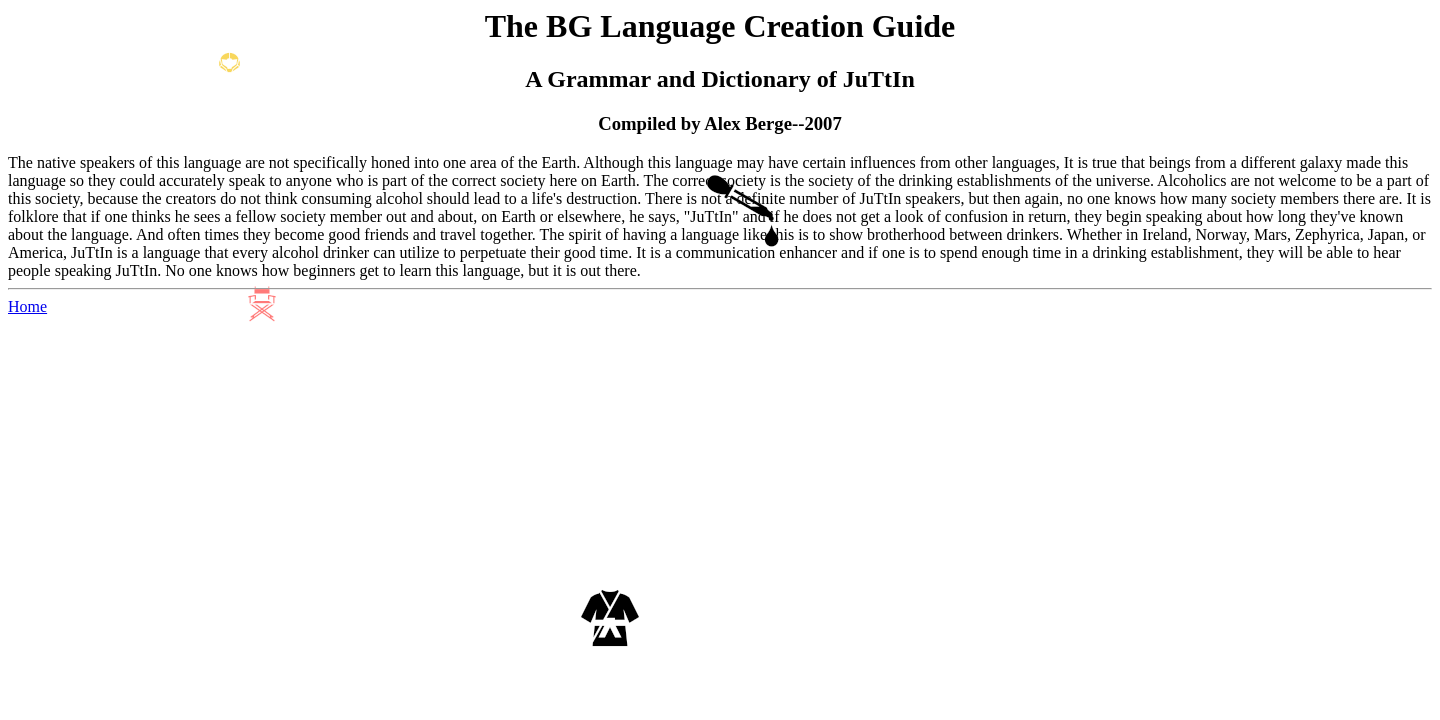  What do you see at coordinates (610, 618) in the screenshot?
I see `select traditional Japanese clothing item` at bounding box center [610, 618].